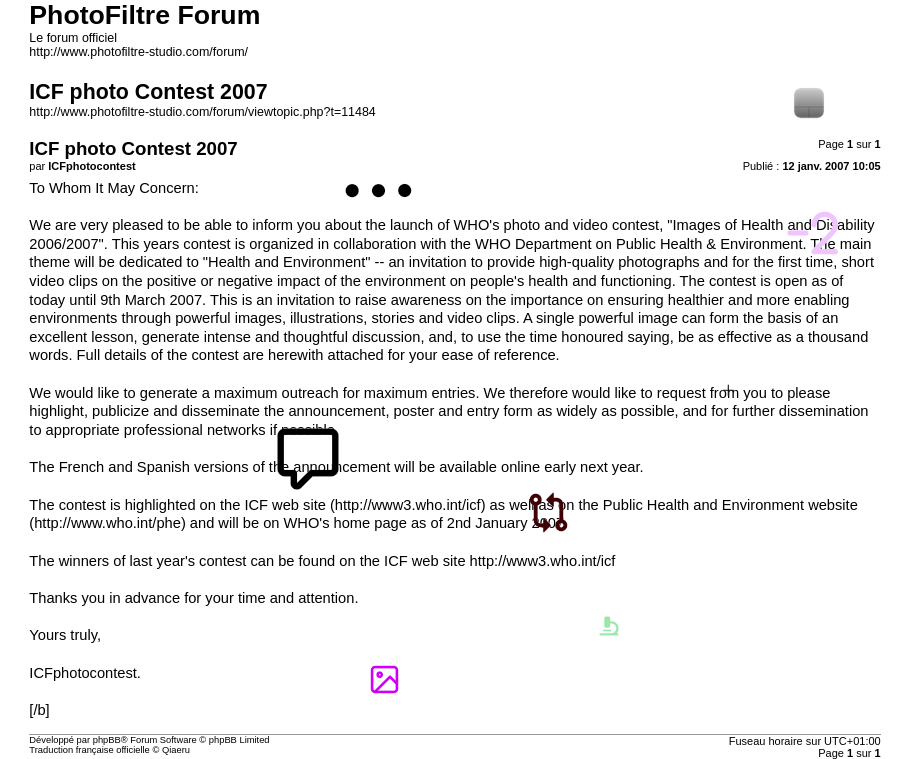 This screenshot has width=910, height=759. I want to click on decrease exposure by 2 stops, so click(814, 233).